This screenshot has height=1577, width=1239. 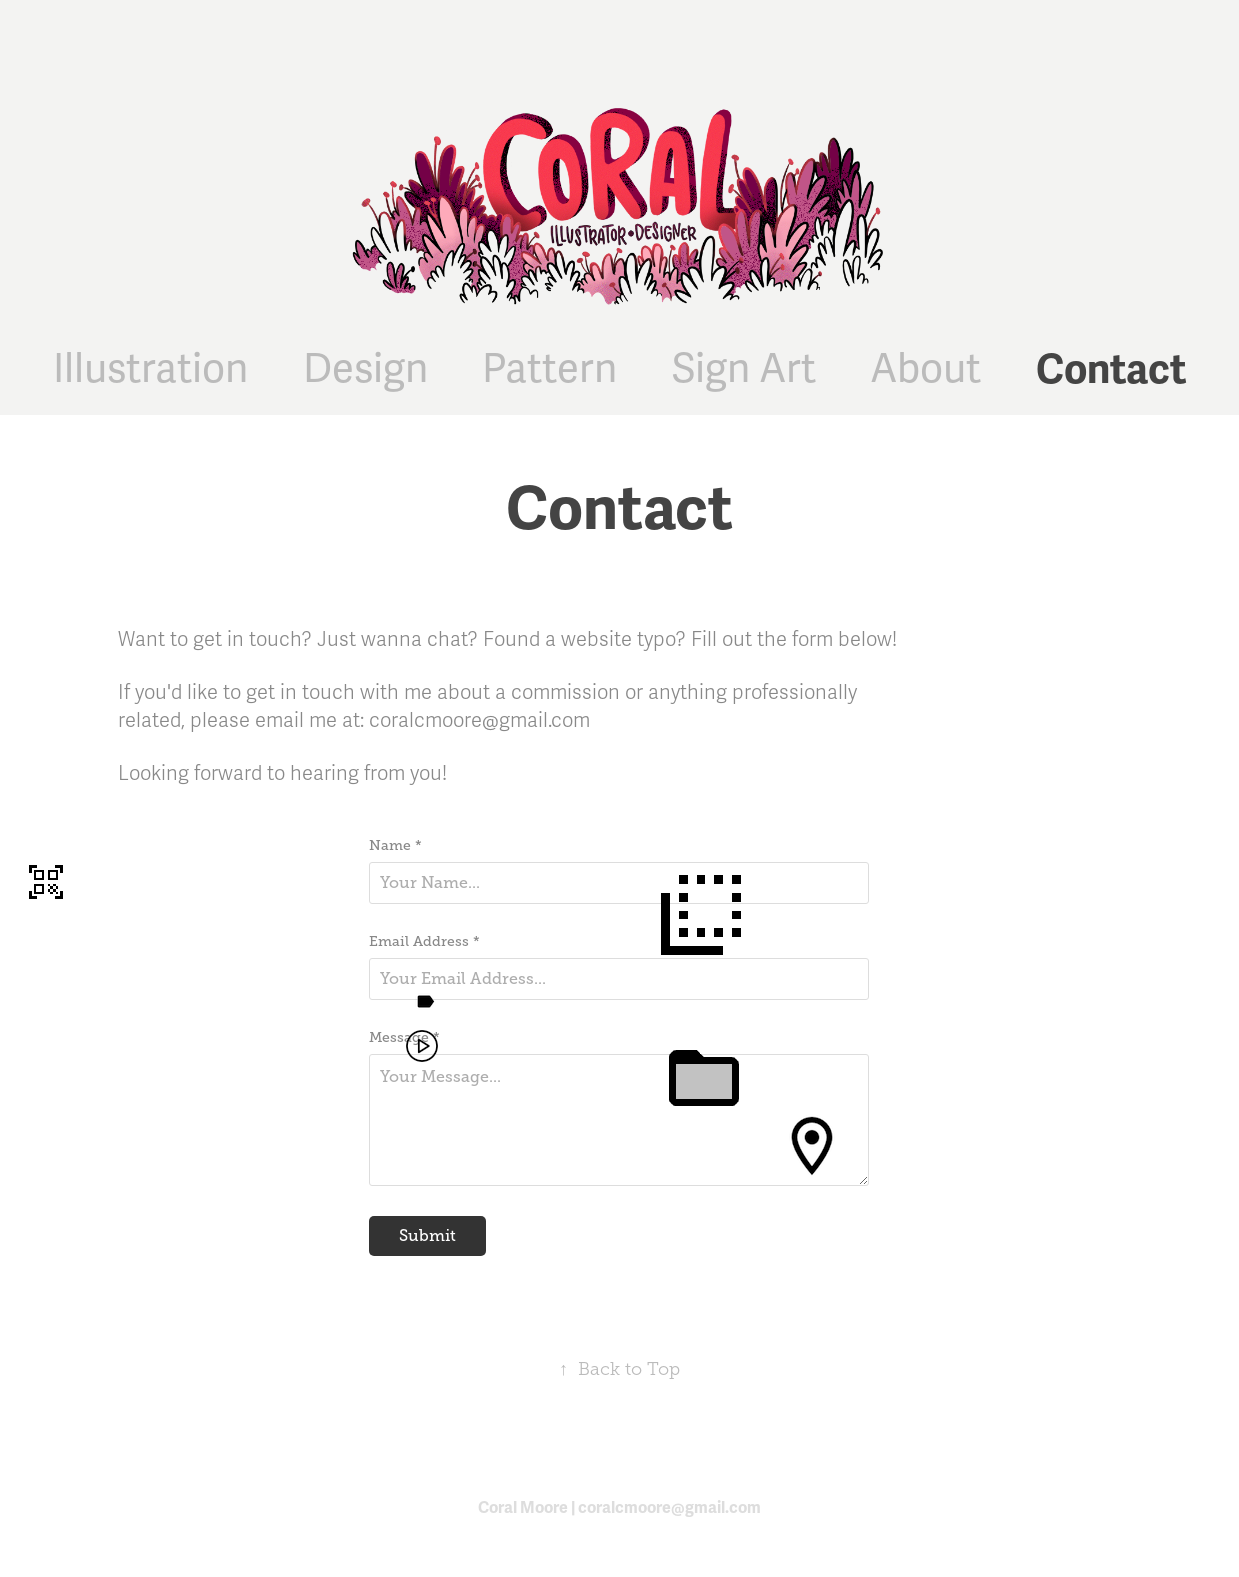 I want to click on send element to back of layer stack, so click(x=701, y=915).